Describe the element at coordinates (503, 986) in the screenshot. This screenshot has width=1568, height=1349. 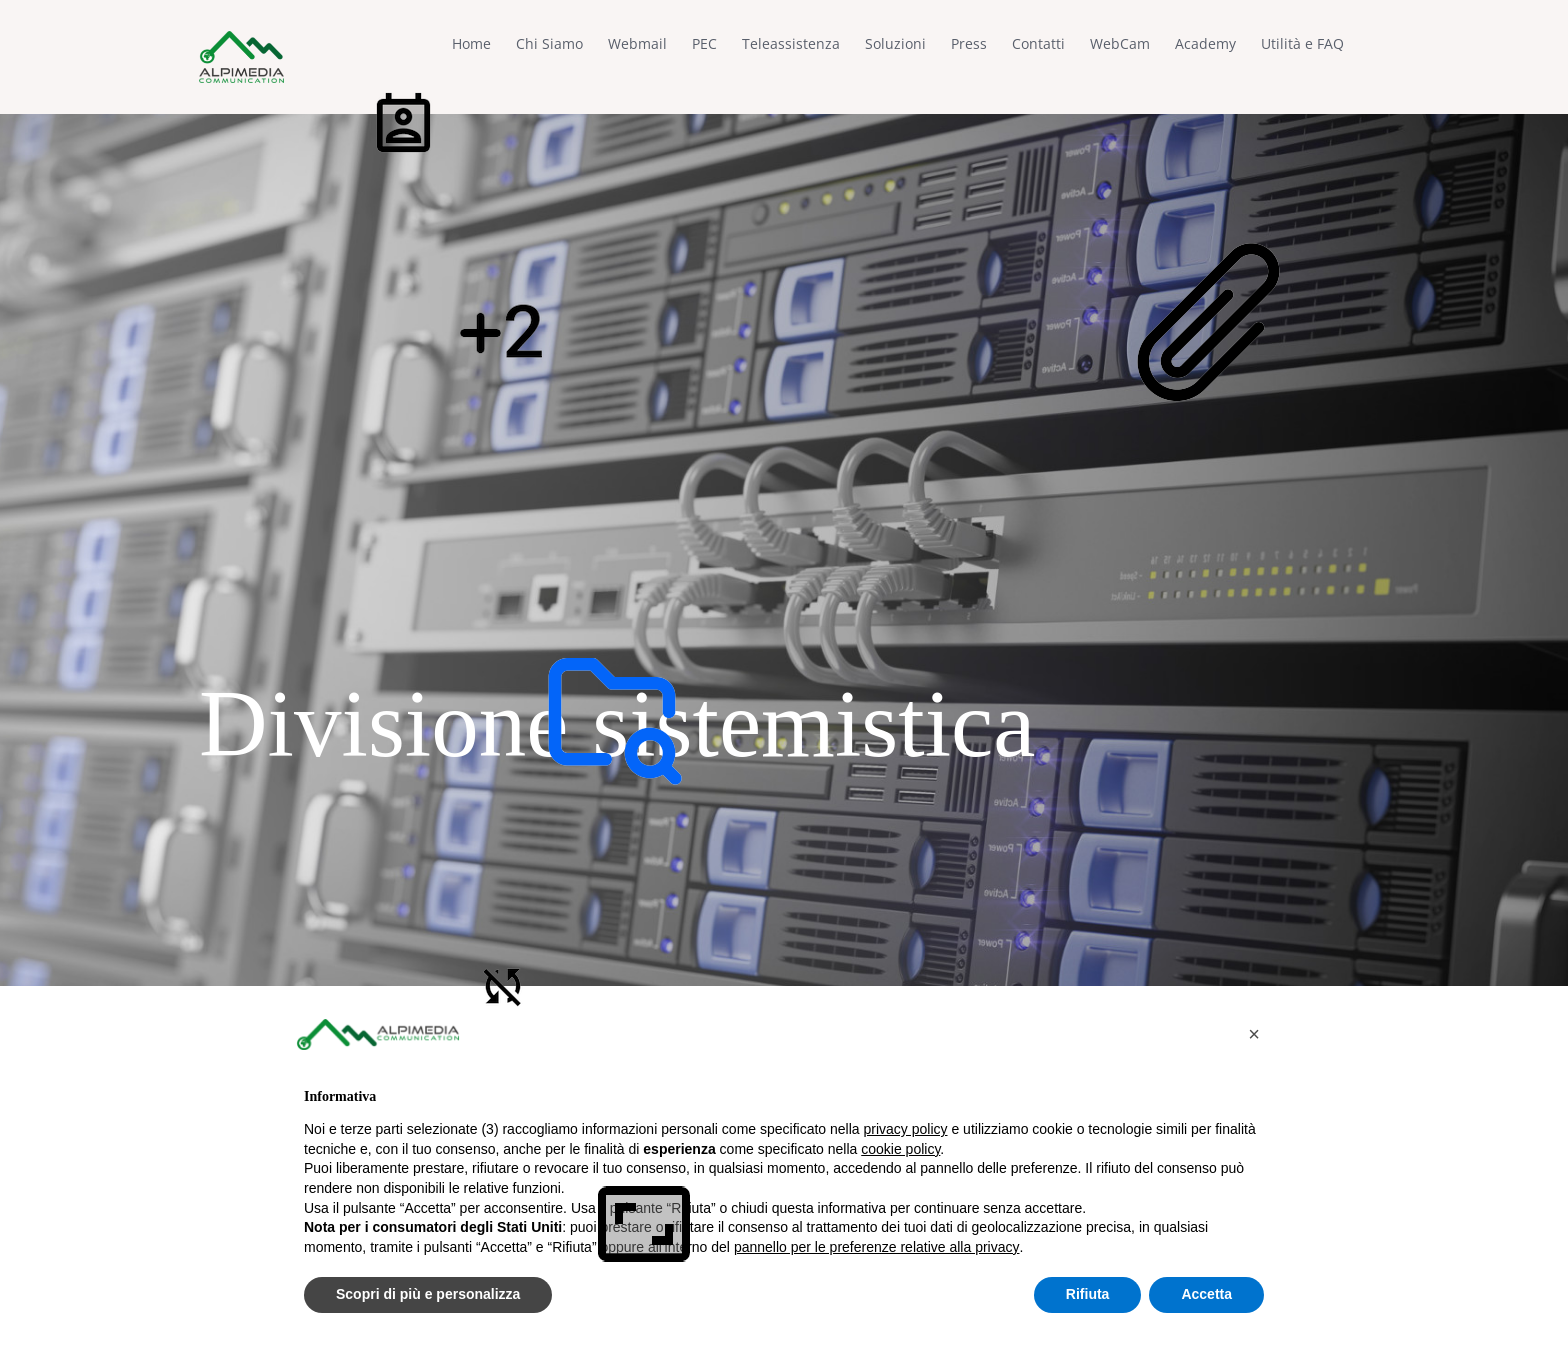
I see `sync is currently disabled` at that location.